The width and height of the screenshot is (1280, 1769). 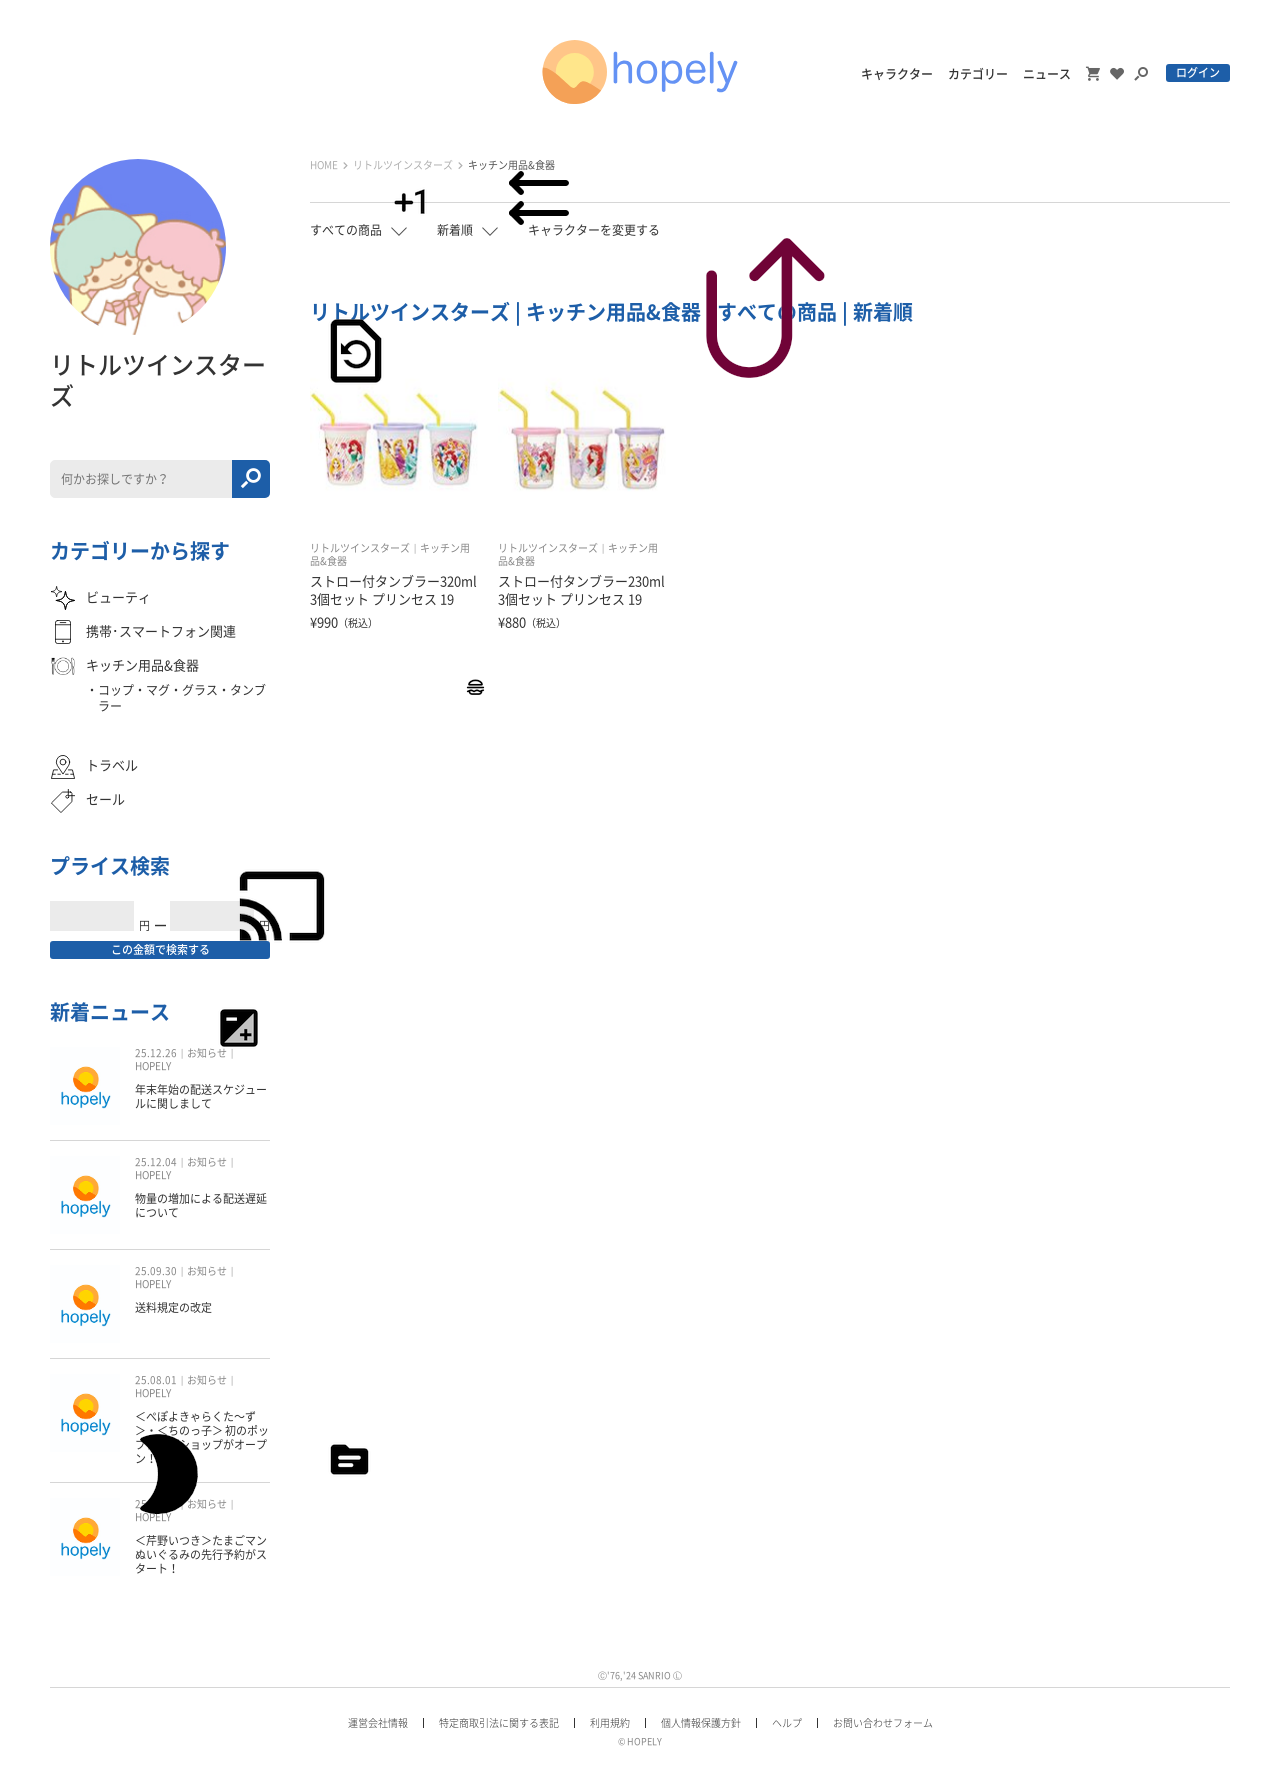 I want to click on toggle dark mode or night theme, so click(x=166, y=1474).